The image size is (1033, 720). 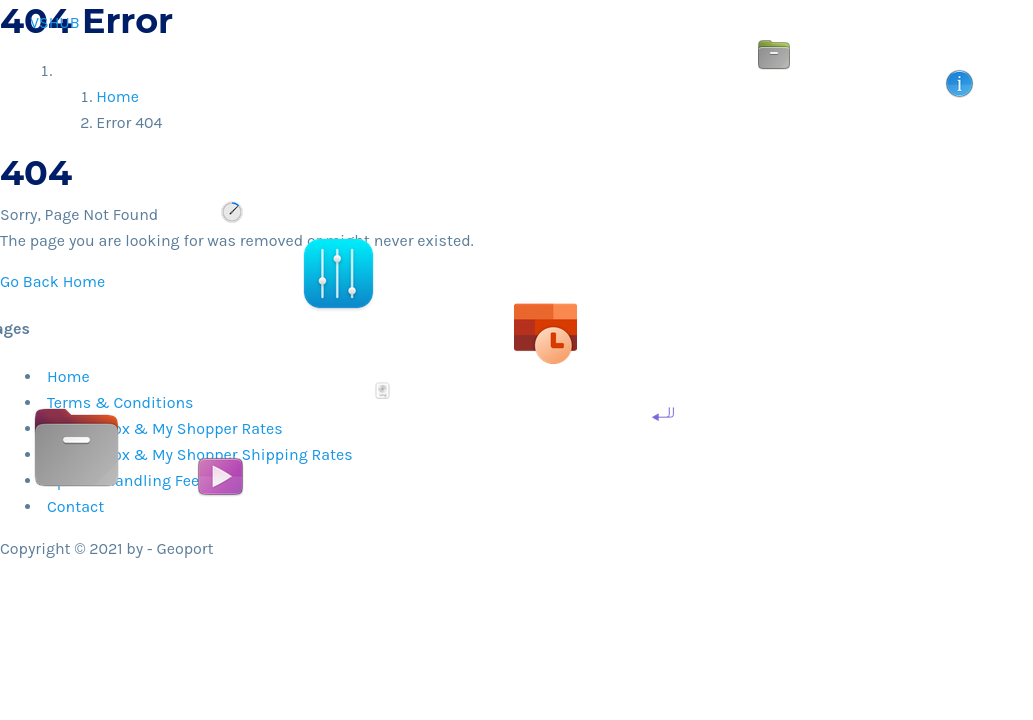 What do you see at coordinates (545, 332) in the screenshot?
I see `open timesheet application` at bounding box center [545, 332].